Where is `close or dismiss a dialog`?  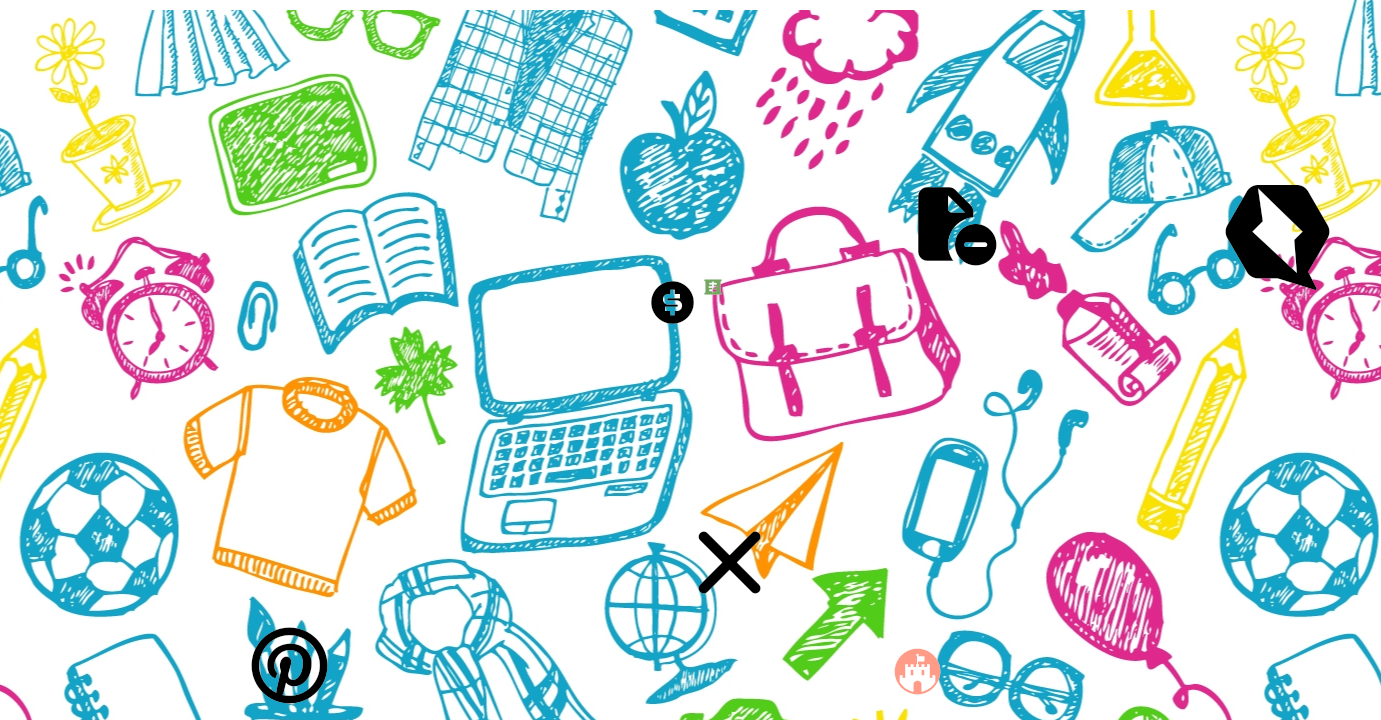 close or dismiss a dialog is located at coordinates (729, 562).